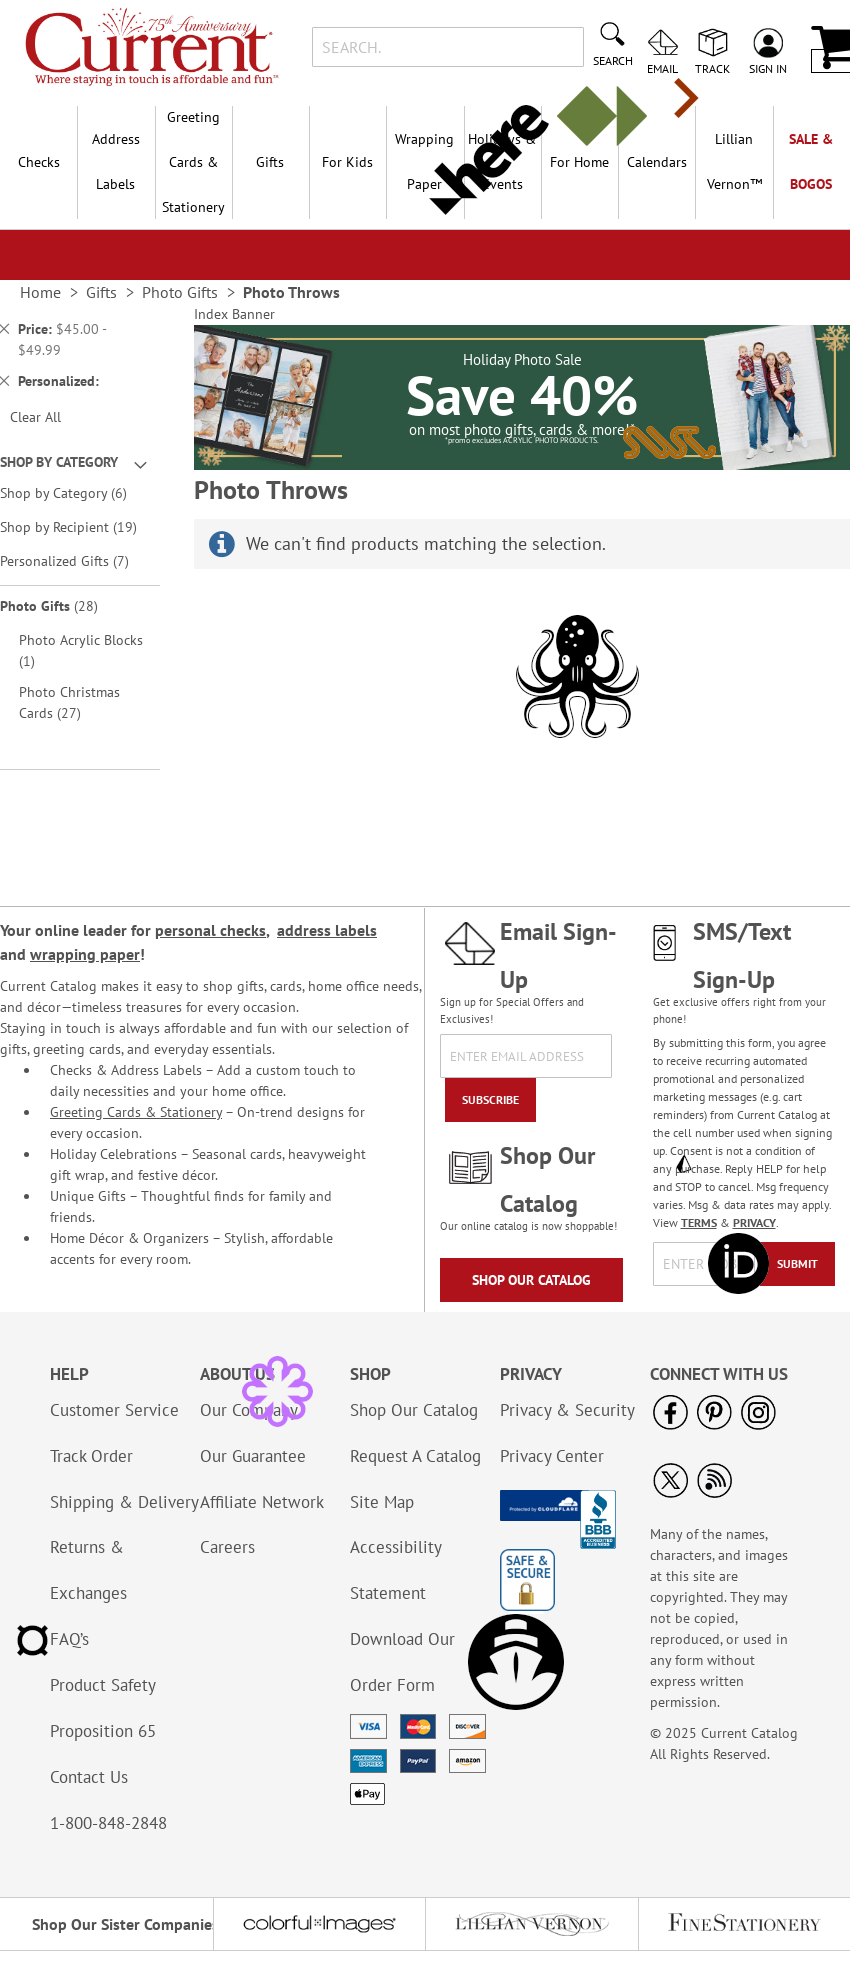 The height and width of the screenshot is (1976, 850). What do you see at coordinates (669, 442) in the screenshot?
I see `visit the SWC (Speedy Web Compiler) website or documentation` at bounding box center [669, 442].